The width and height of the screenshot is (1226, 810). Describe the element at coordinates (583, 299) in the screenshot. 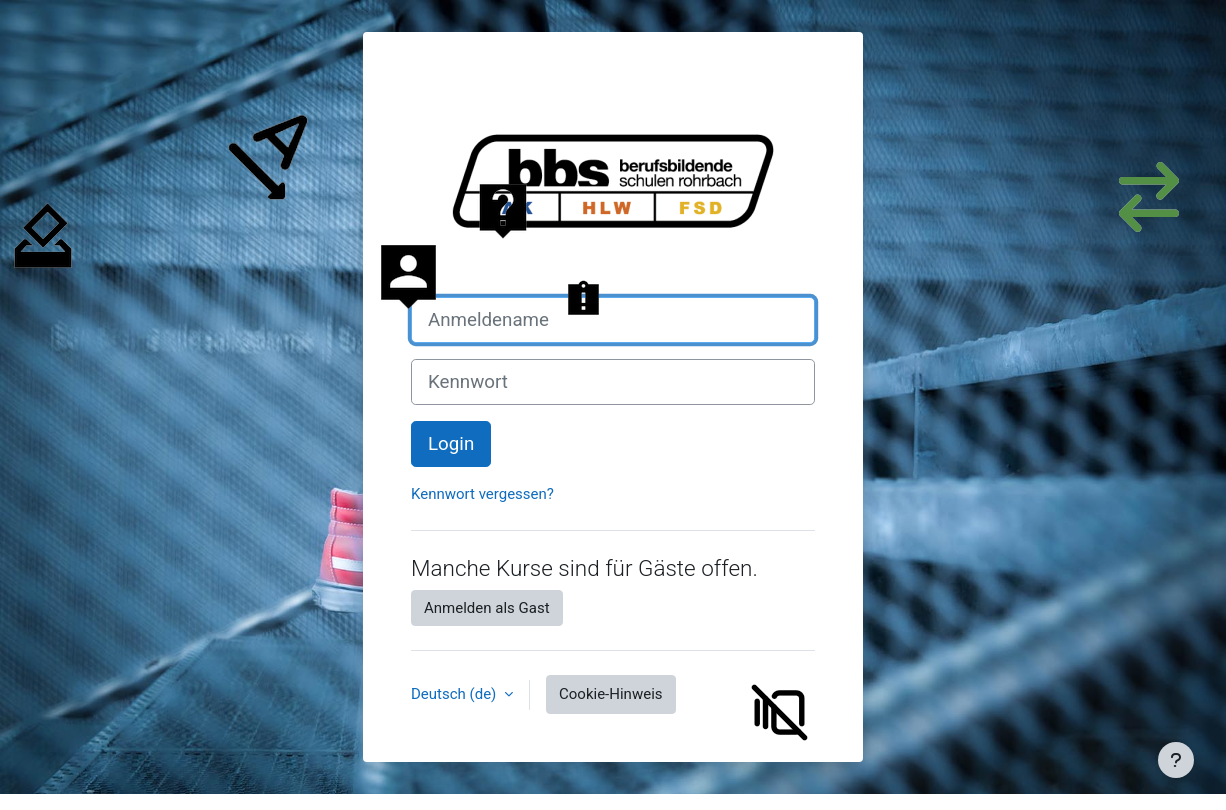

I see `indicates an overdue or late assignment` at that location.